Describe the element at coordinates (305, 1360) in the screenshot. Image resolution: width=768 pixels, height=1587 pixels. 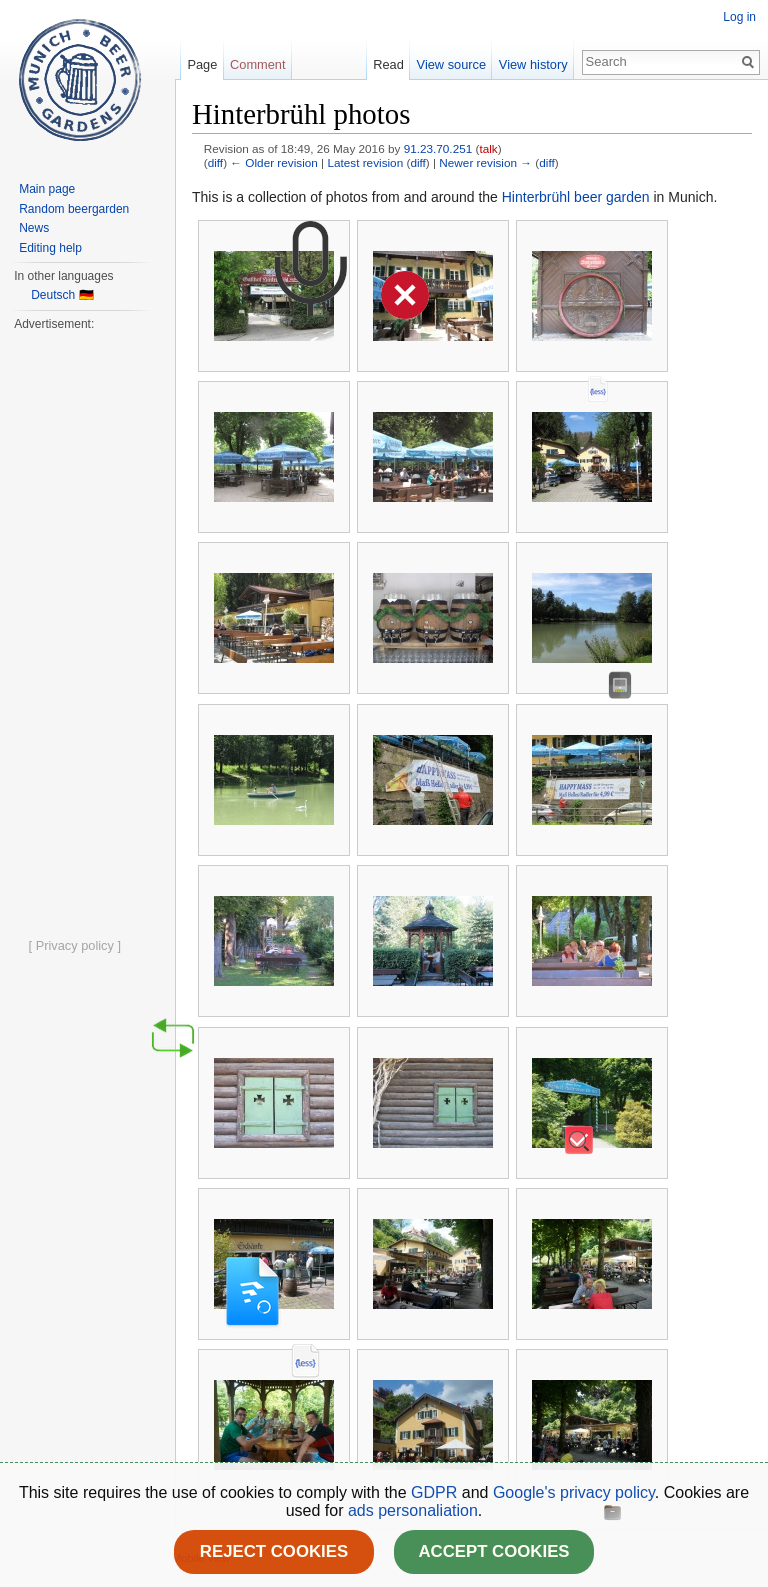
I see `a LESS stylesheet file` at that location.